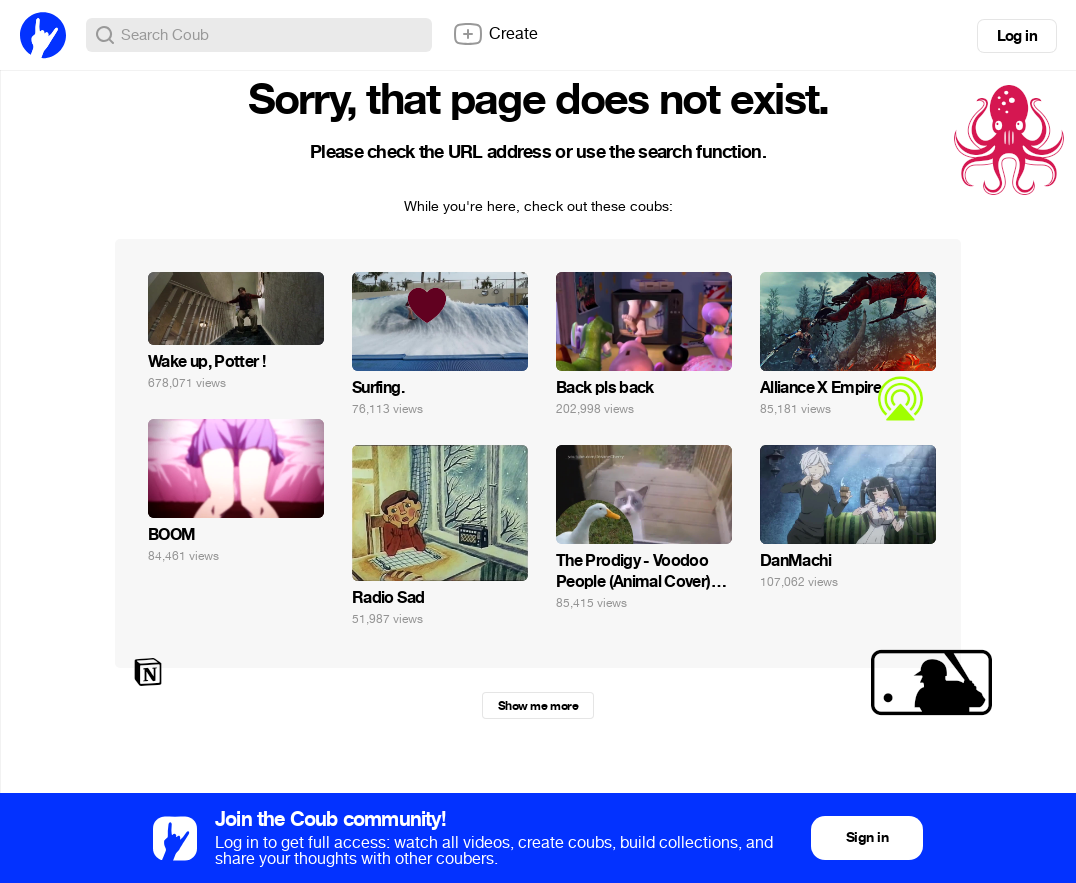 Image resolution: width=1076 pixels, height=883 pixels. Describe the element at coordinates (427, 305) in the screenshot. I see `add to favorites` at that location.